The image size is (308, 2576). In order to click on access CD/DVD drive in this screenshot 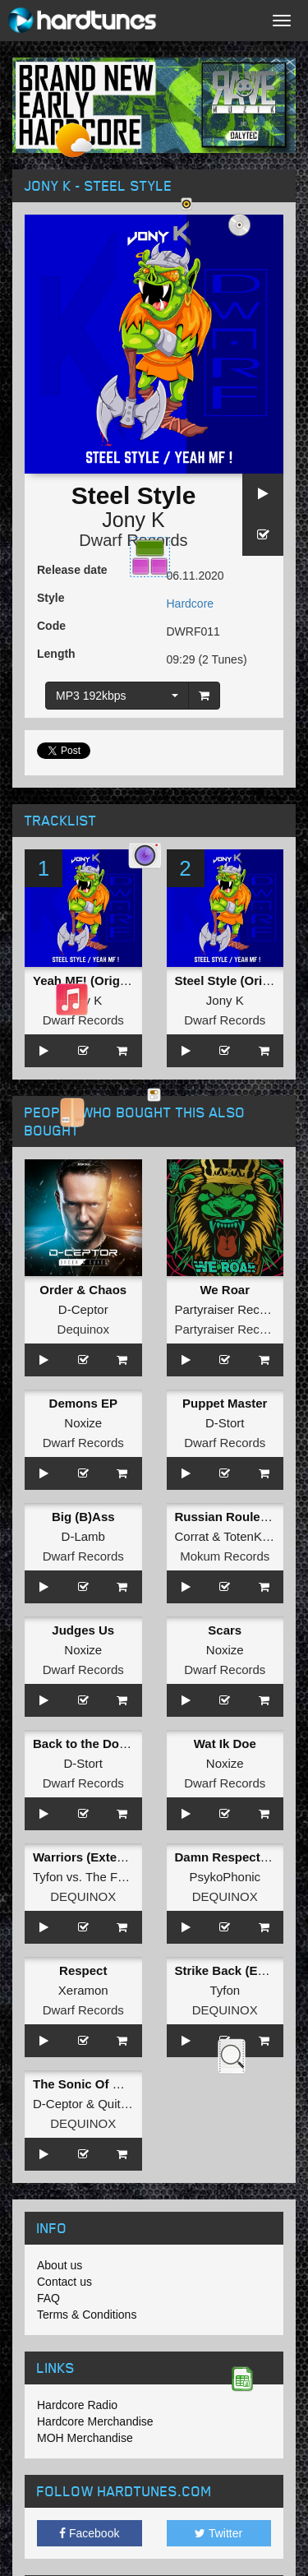, I will do `click(239, 224)`.